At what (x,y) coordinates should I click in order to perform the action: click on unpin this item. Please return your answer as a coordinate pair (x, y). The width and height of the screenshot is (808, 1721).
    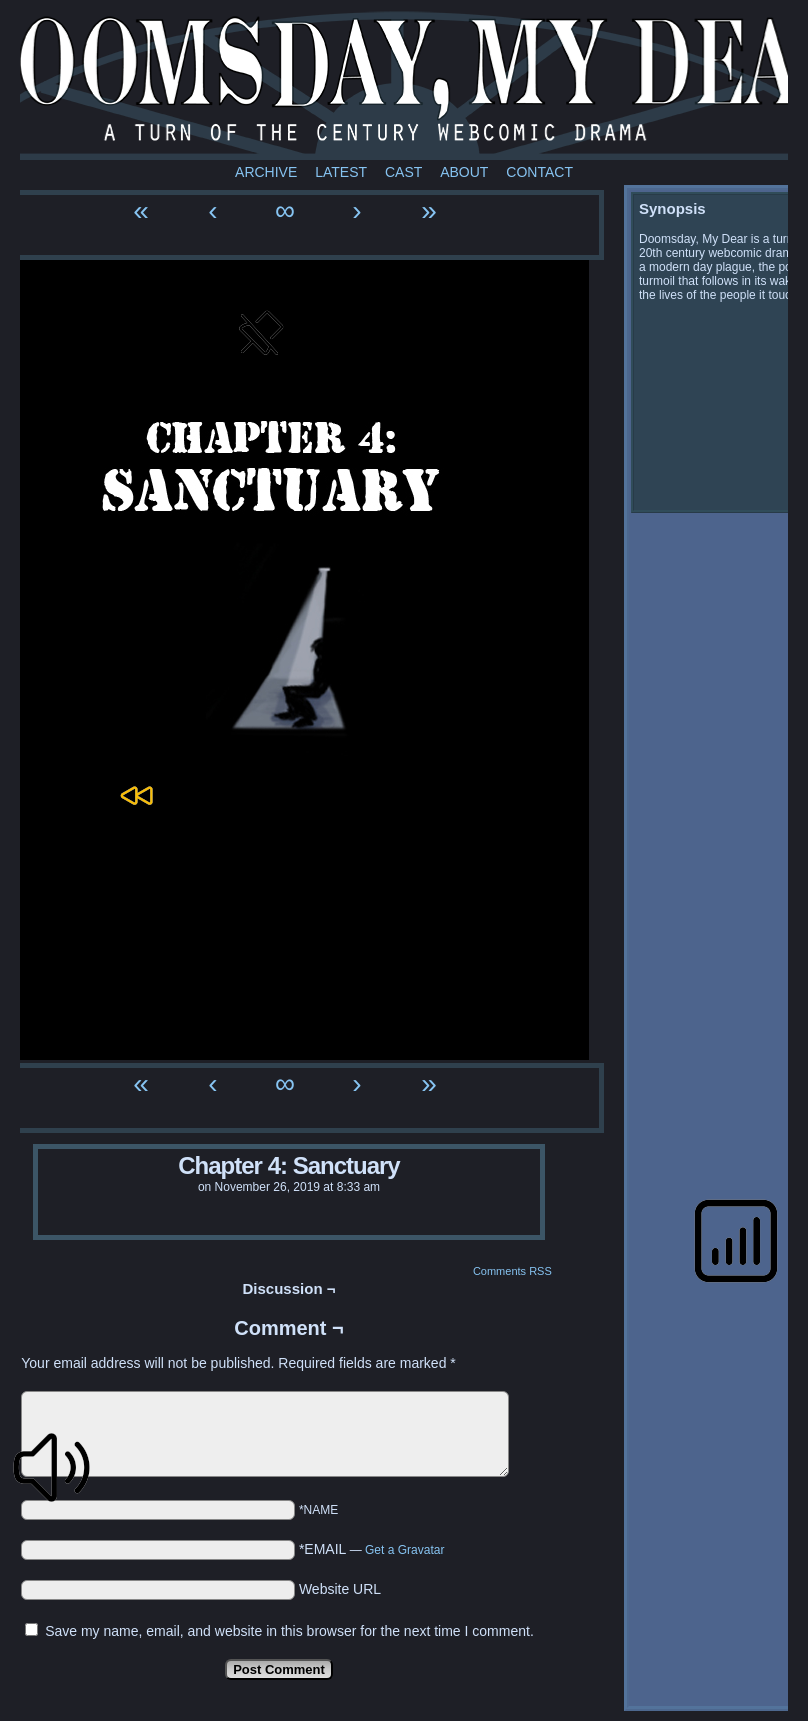
    Looking at the image, I should click on (259, 334).